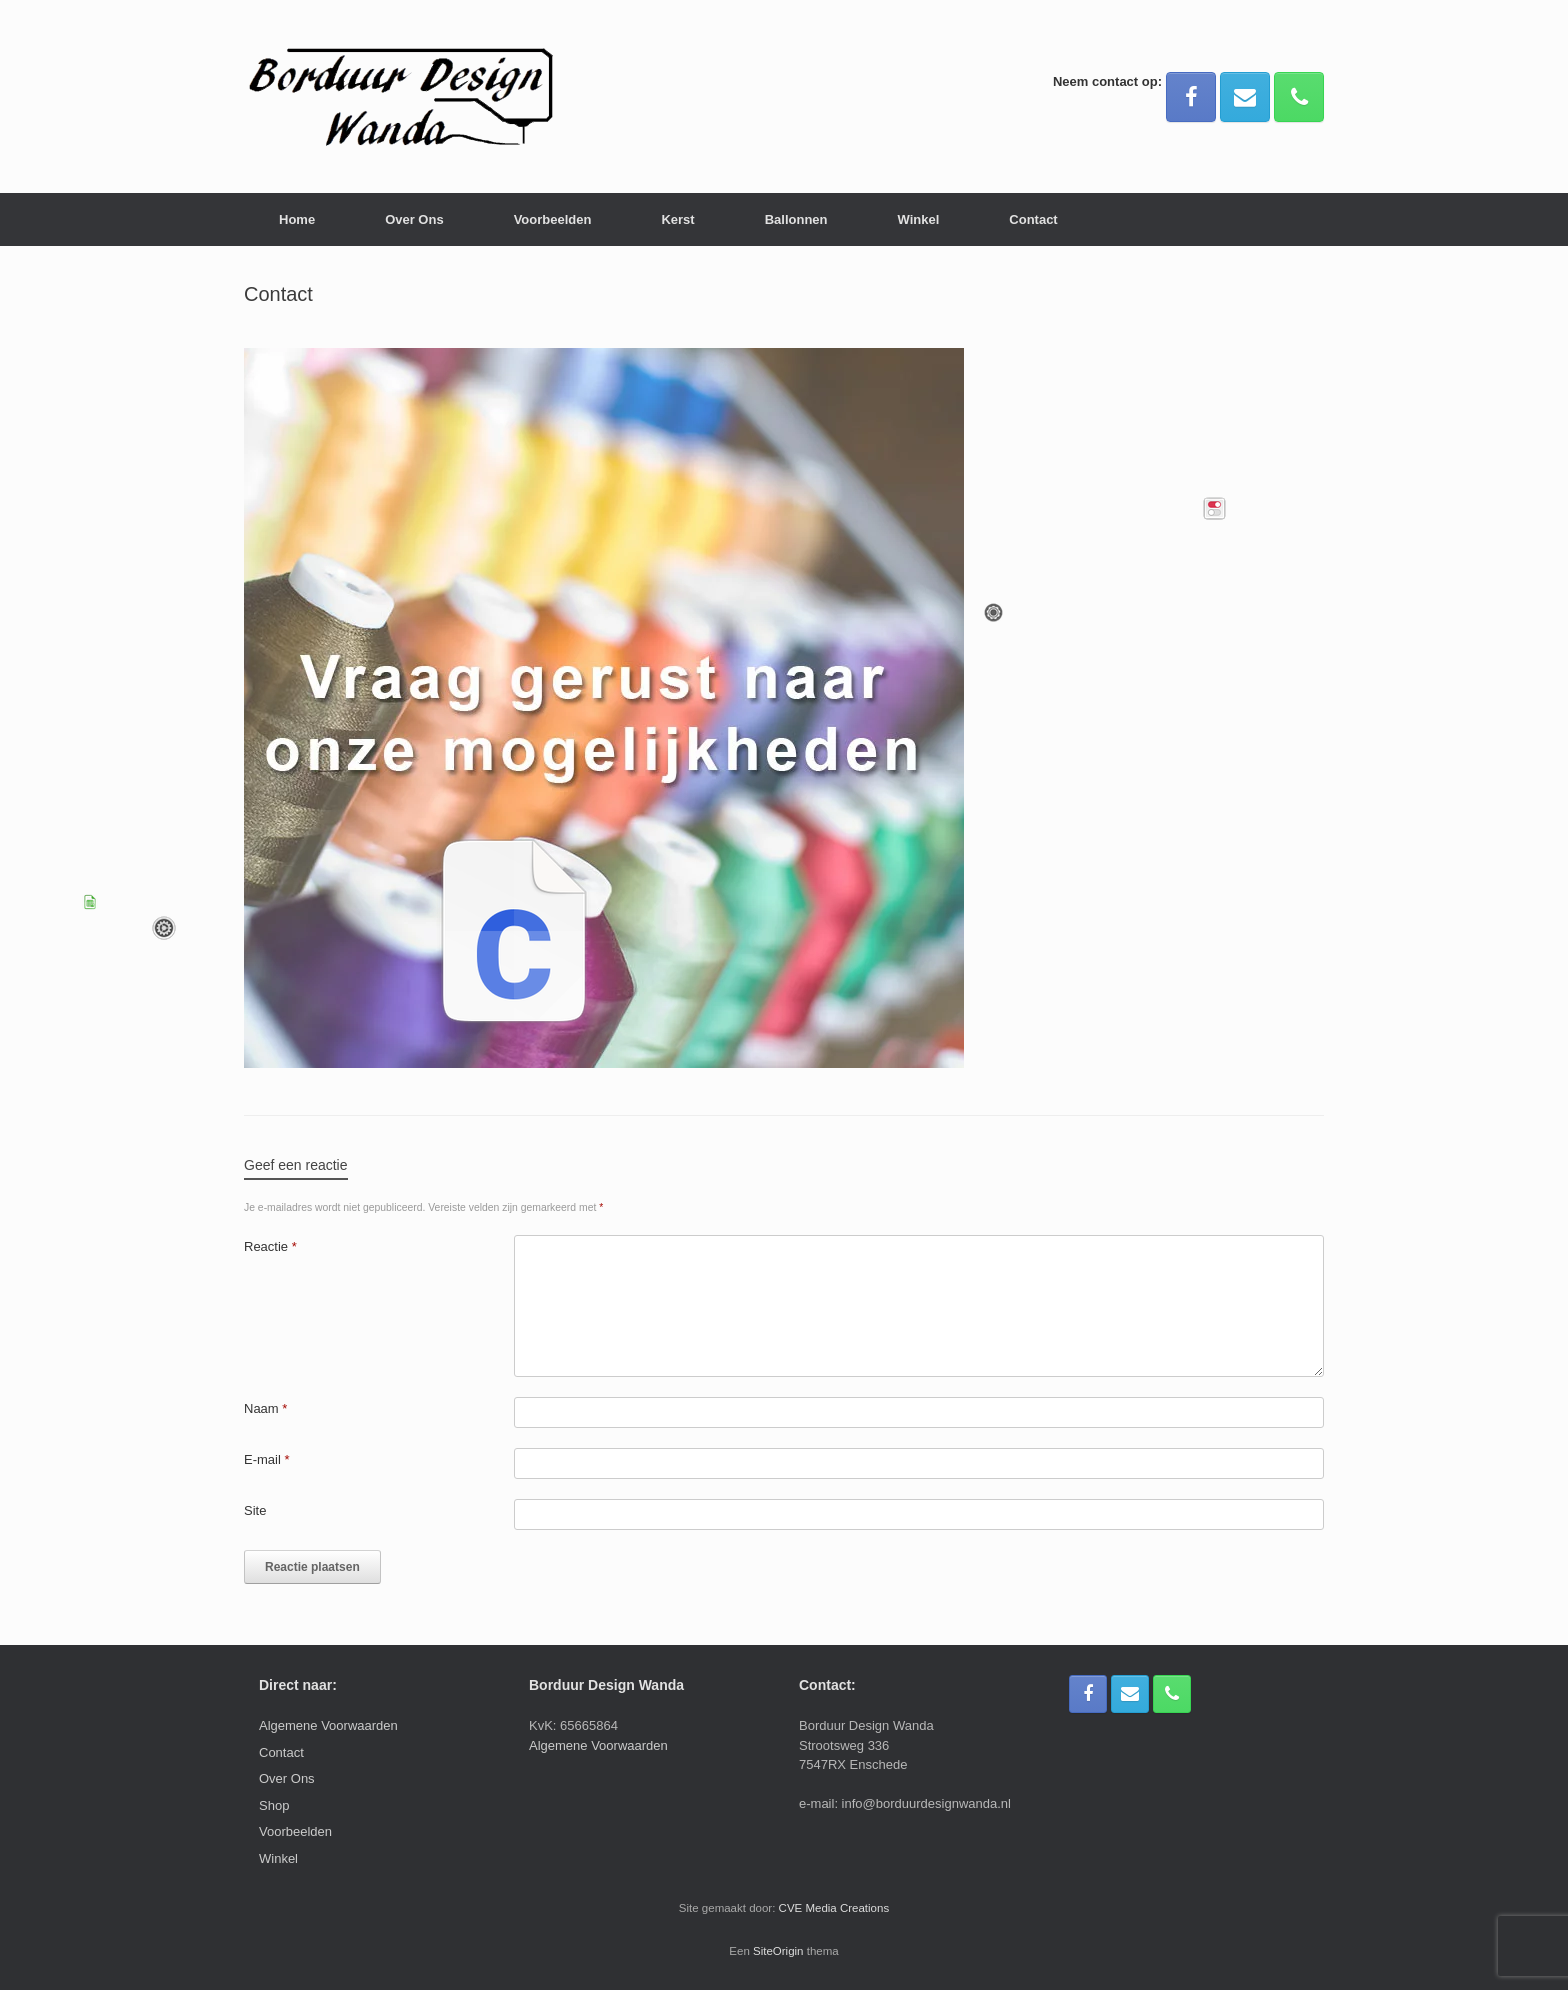  Describe the element at coordinates (514, 931) in the screenshot. I see `a C programming language source file` at that location.